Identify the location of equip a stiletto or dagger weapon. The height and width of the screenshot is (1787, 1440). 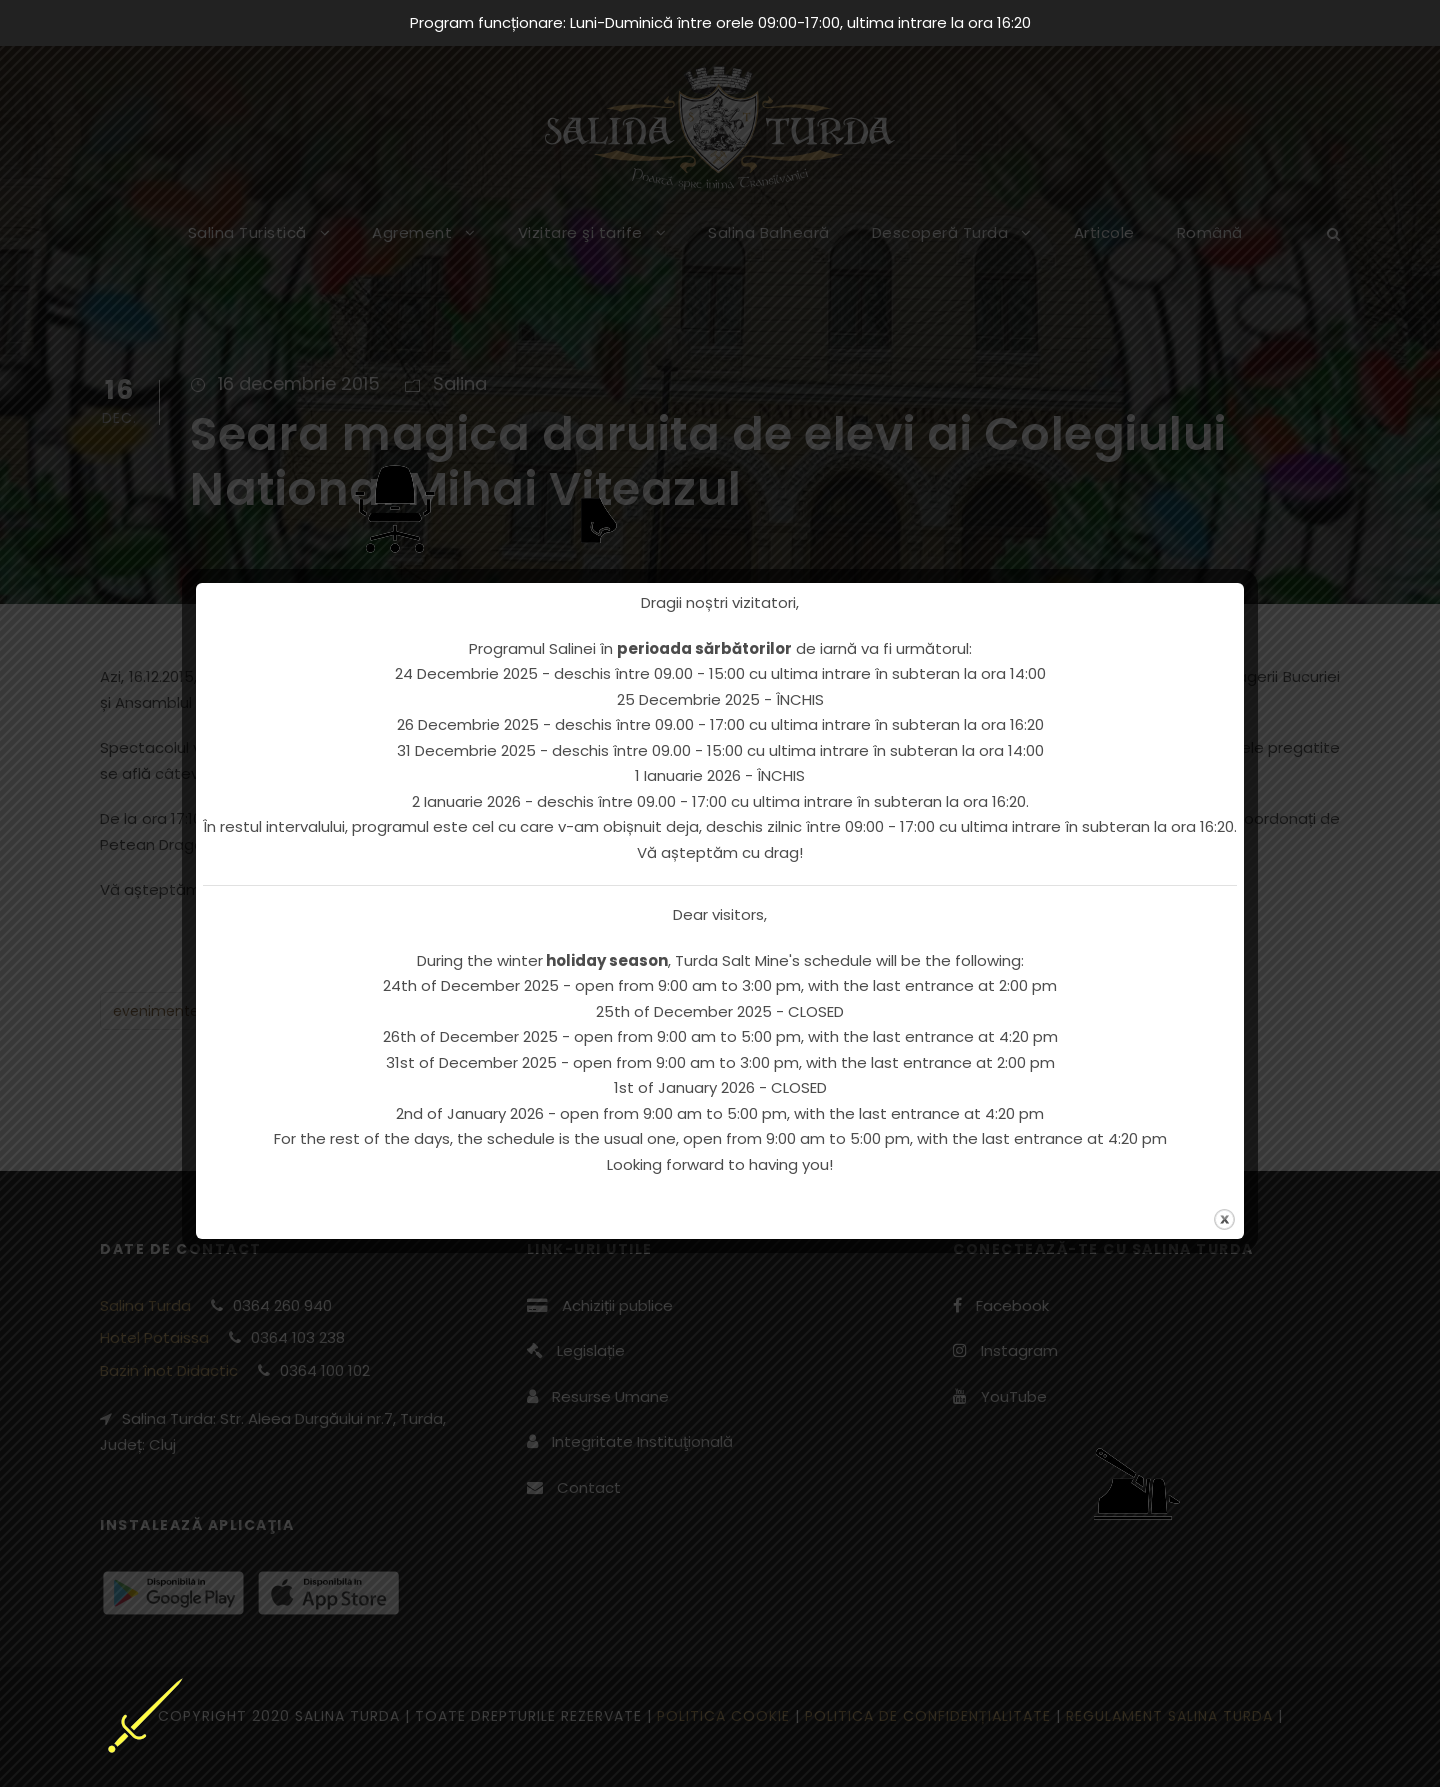
(145, 1715).